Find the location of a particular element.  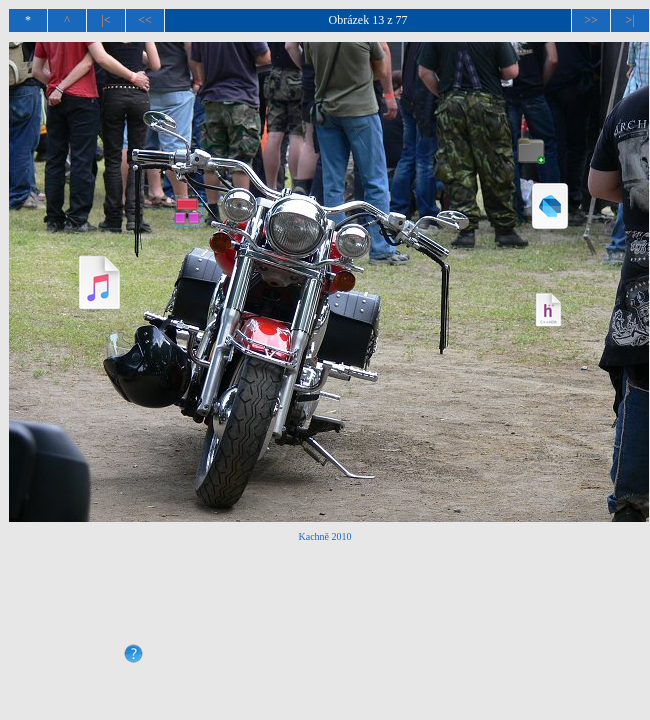

generic audio file icon is located at coordinates (99, 283).